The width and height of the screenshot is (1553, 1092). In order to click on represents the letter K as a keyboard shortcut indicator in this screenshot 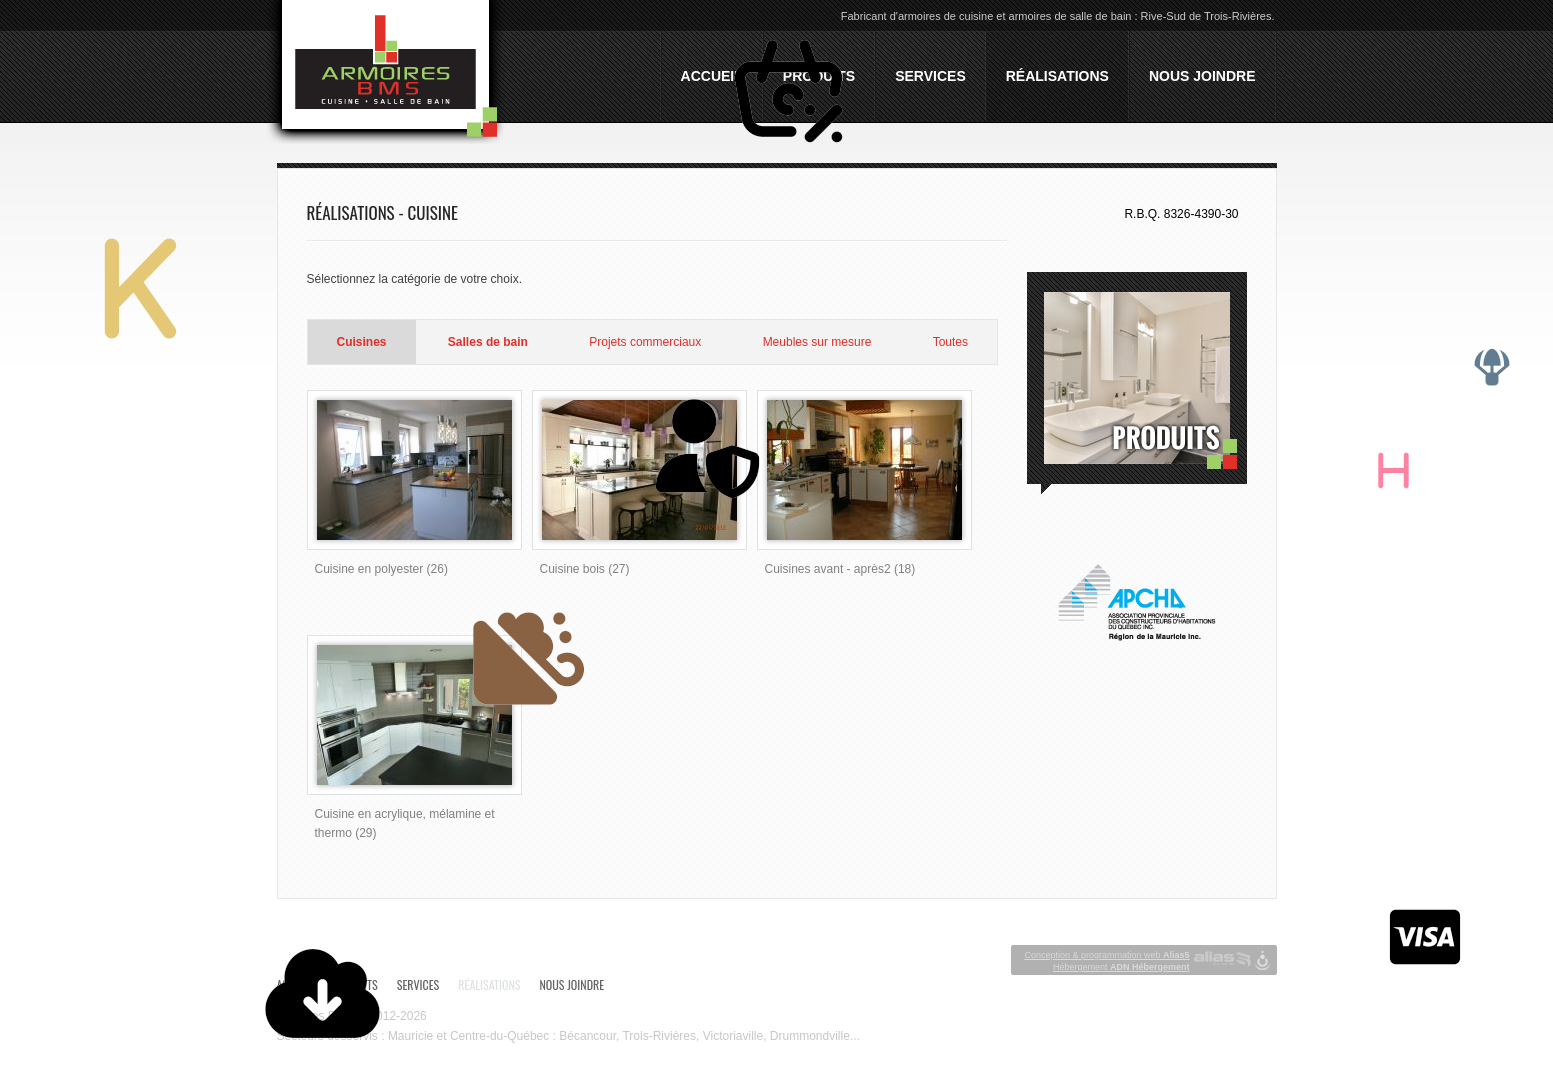, I will do `click(140, 288)`.